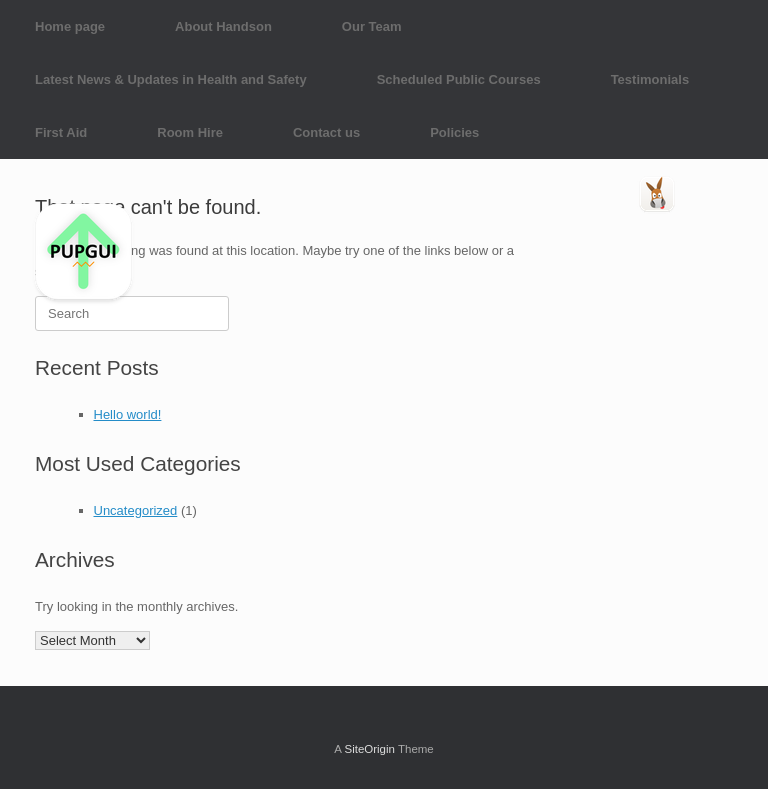 This screenshot has width=768, height=789. What do you see at coordinates (83, 251) in the screenshot?
I see `launch ProtonUp-Qt to manage Proton and Wine compatibility tools` at bounding box center [83, 251].